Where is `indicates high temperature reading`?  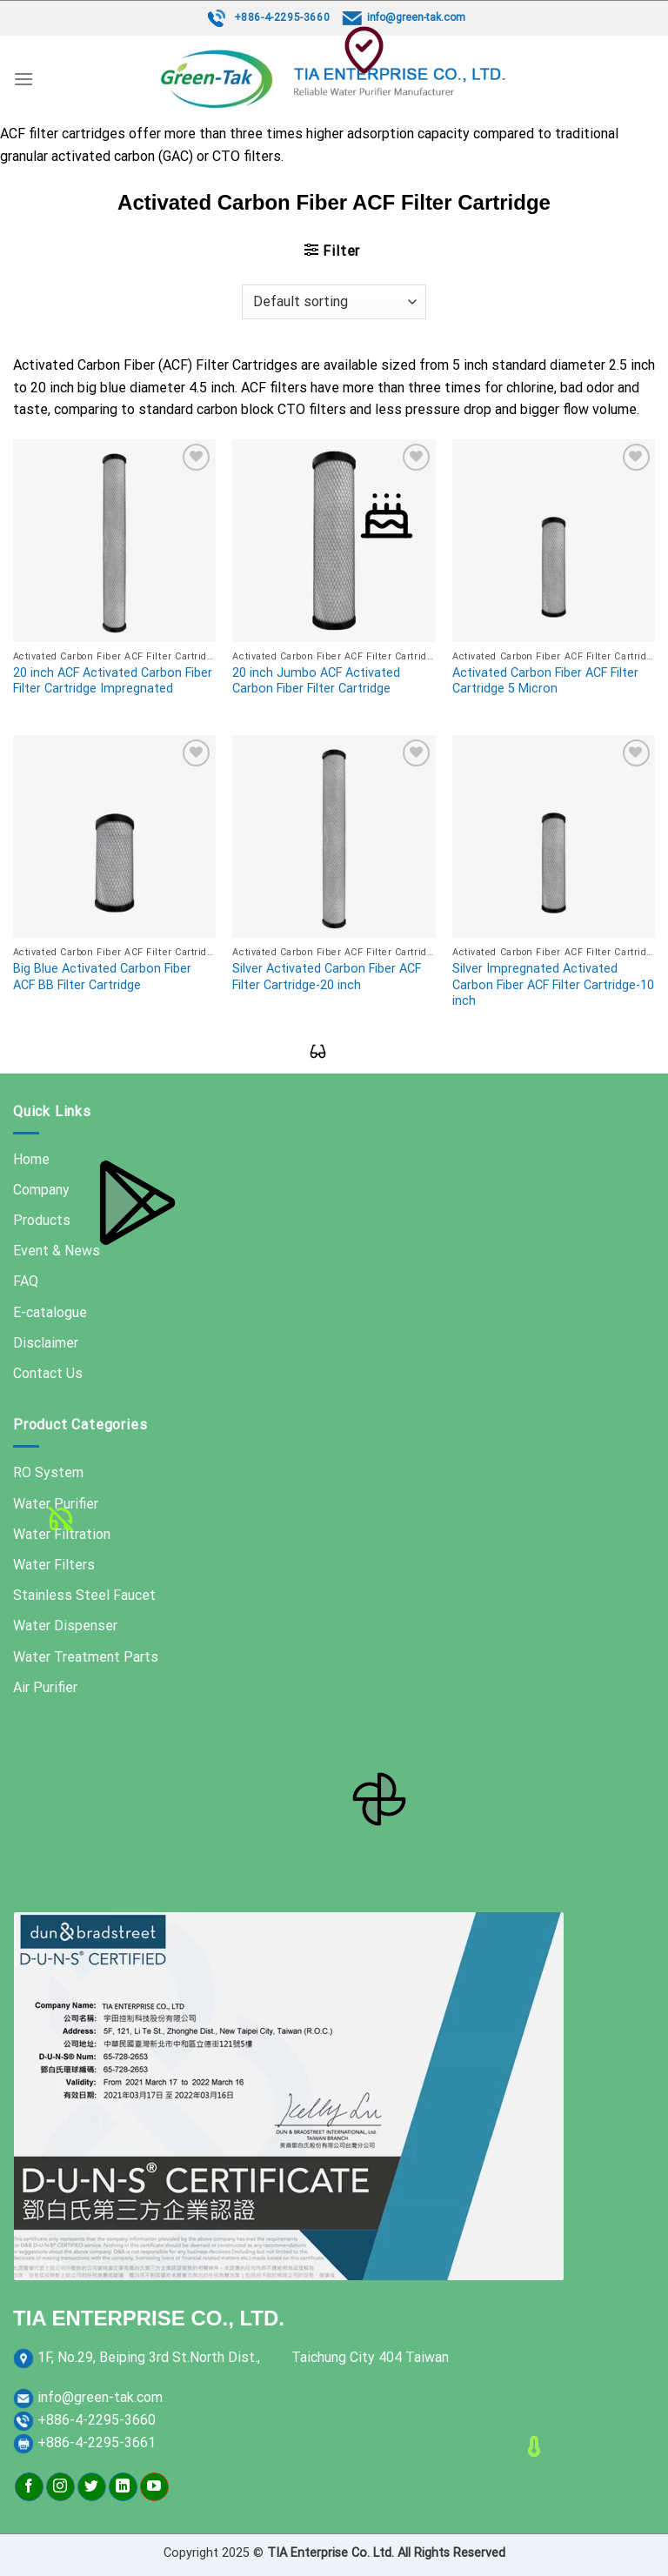 indicates high temperature reading is located at coordinates (534, 2446).